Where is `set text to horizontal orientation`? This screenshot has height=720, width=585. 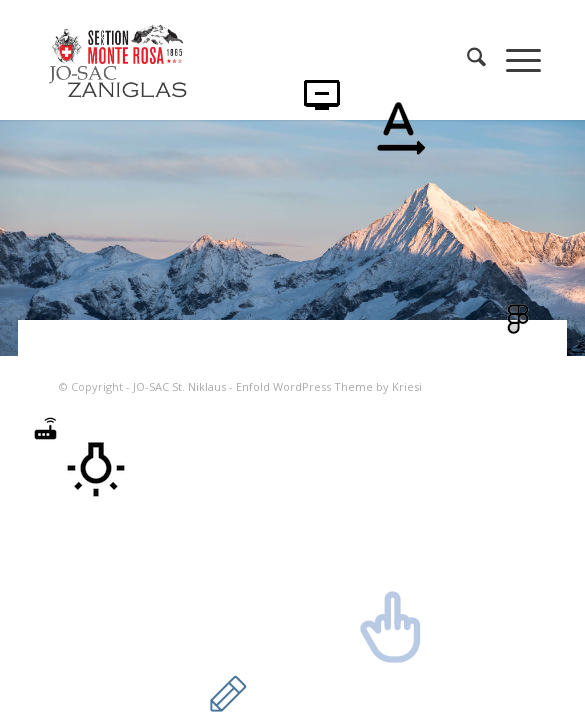 set text to horizontal orientation is located at coordinates (398, 129).